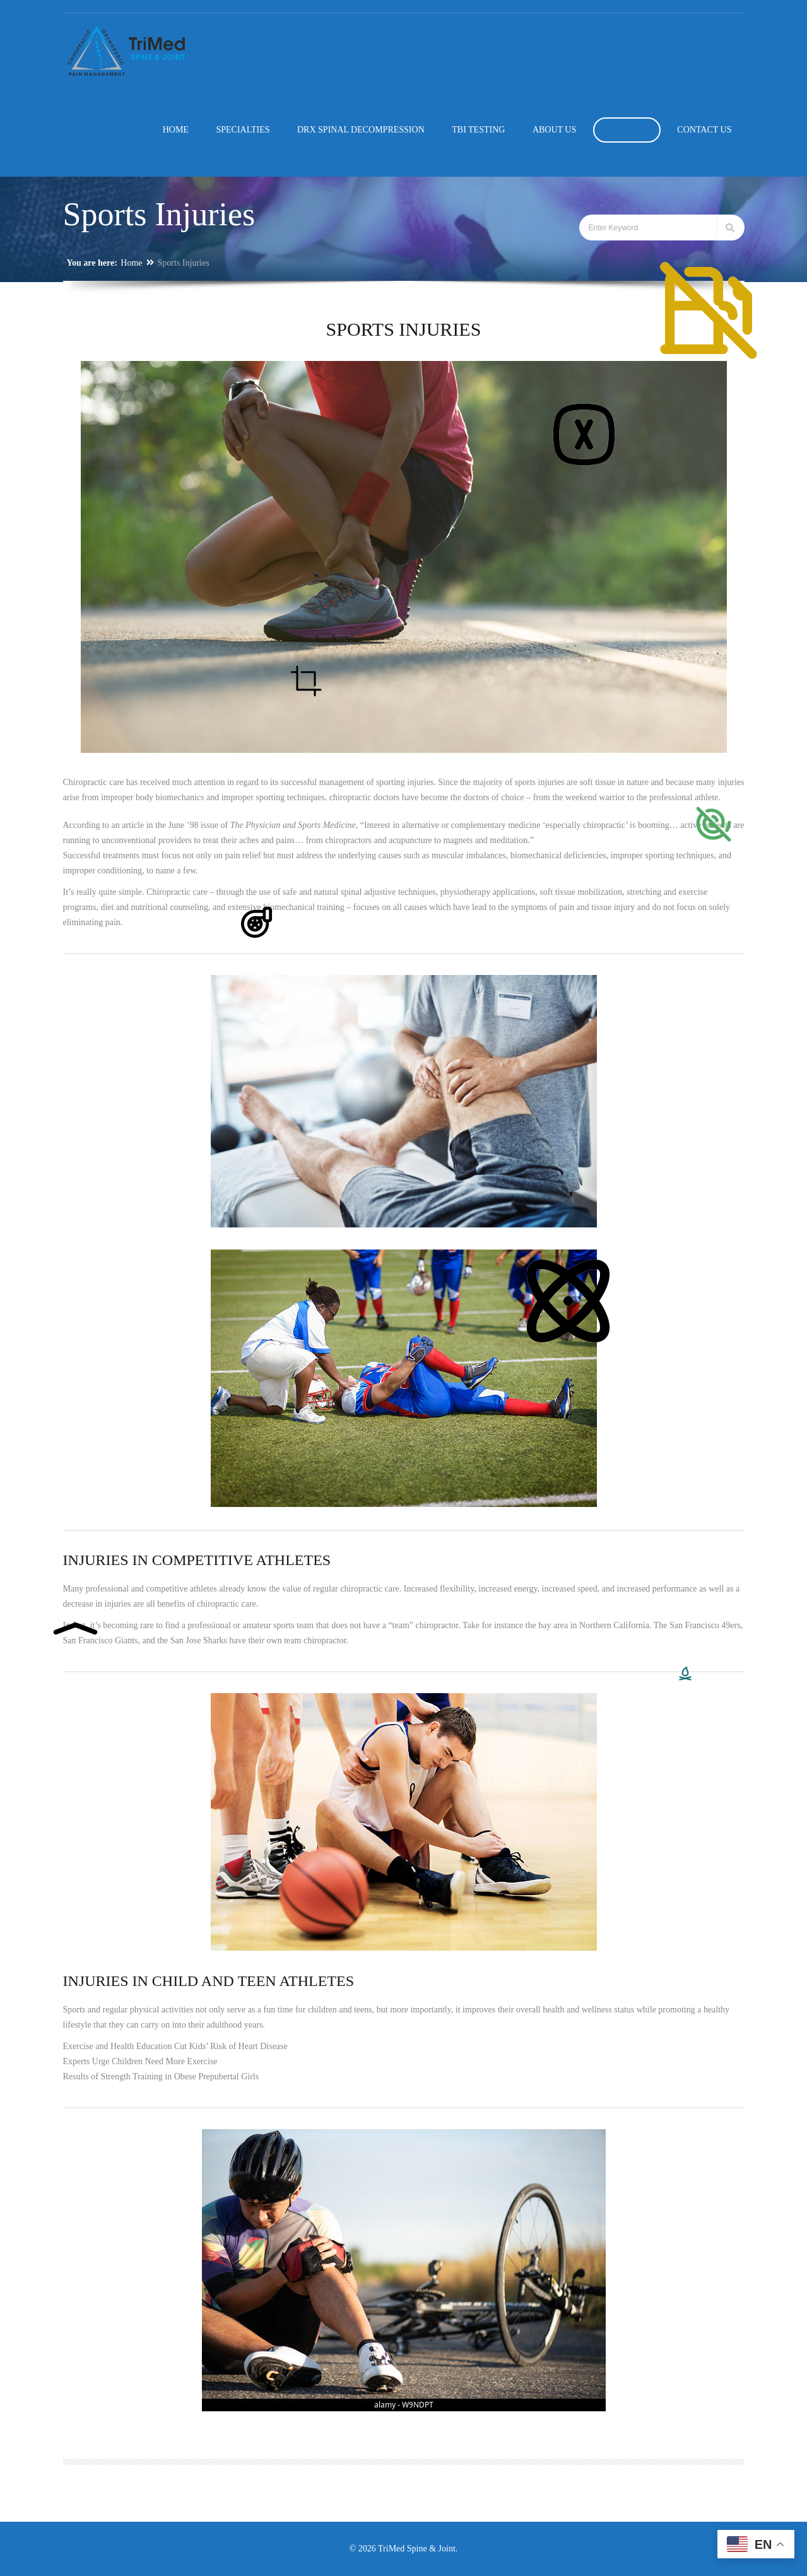  Describe the element at coordinates (709, 310) in the screenshot. I see `gas station unavailable or closed` at that location.